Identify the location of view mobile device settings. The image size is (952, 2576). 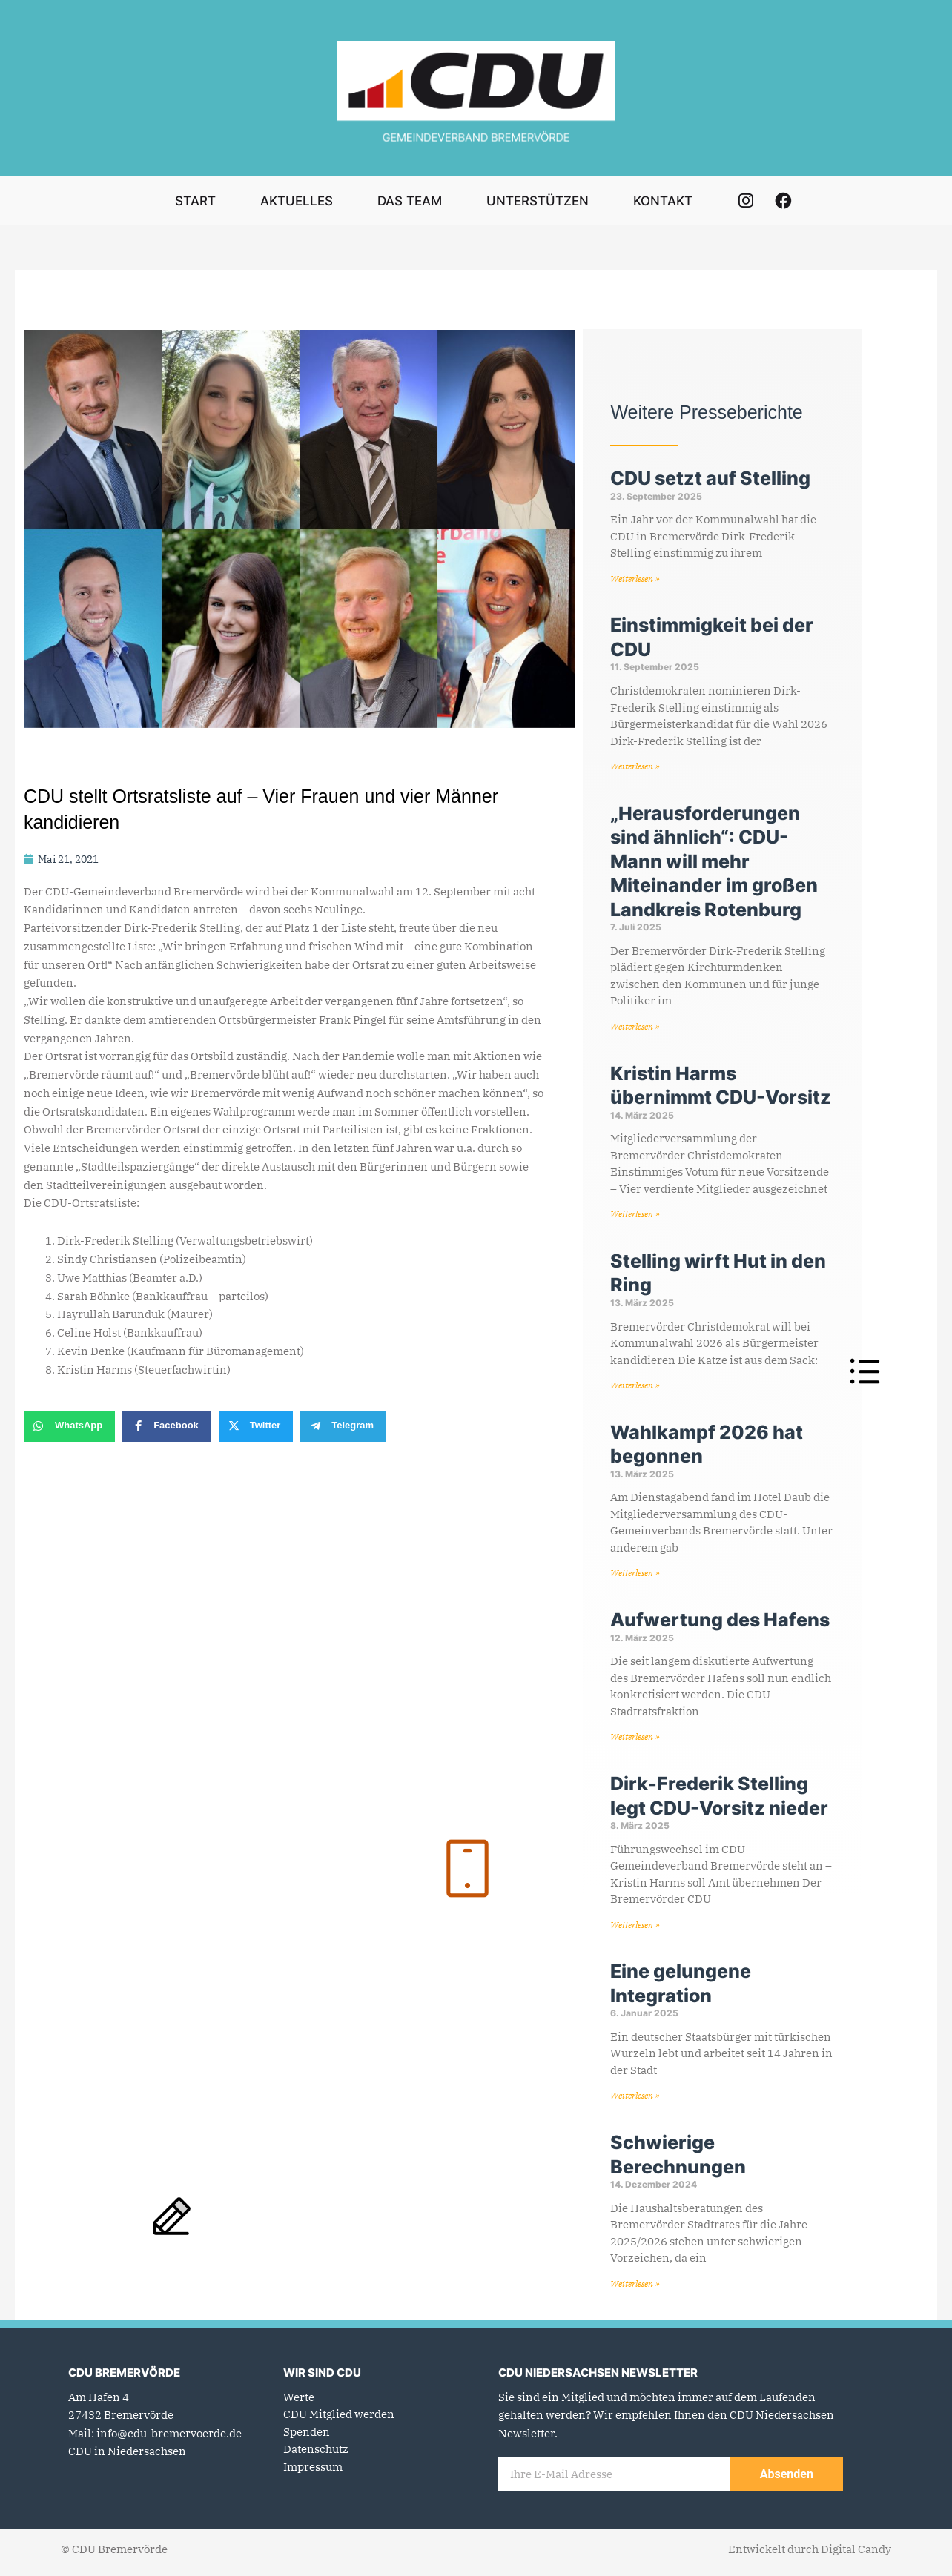
(467, 1868).